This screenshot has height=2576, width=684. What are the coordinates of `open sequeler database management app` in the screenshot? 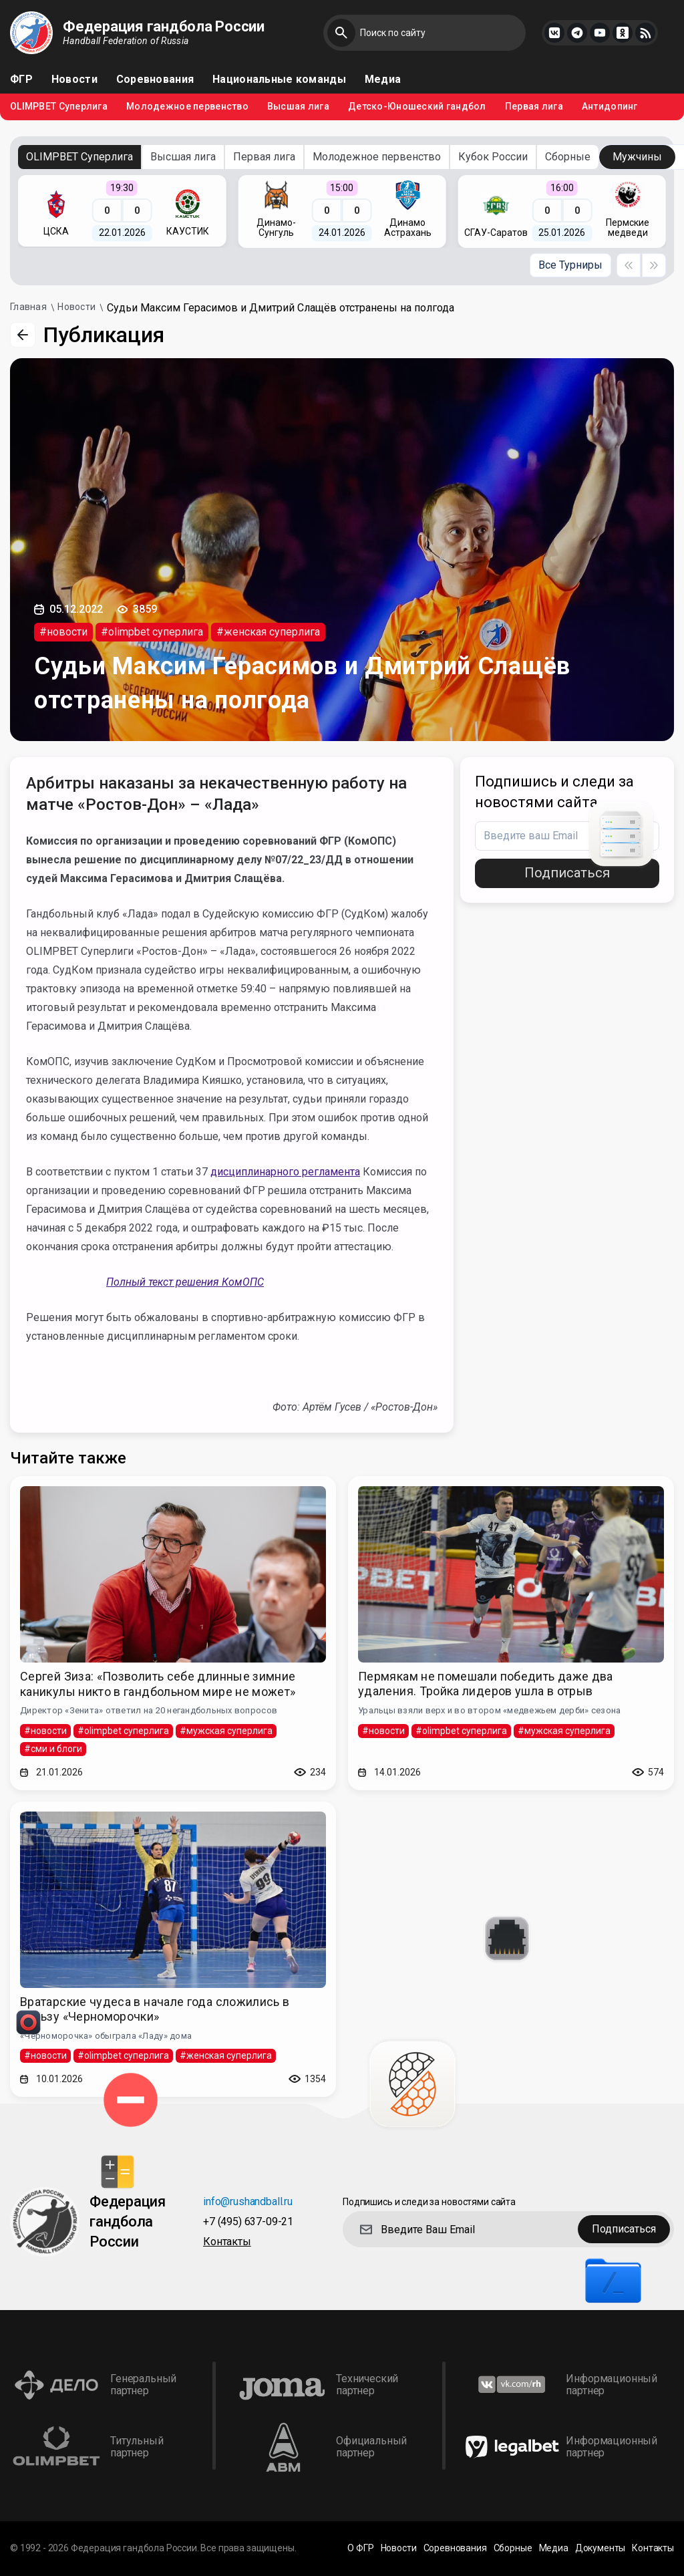 It's located at (621, 834).